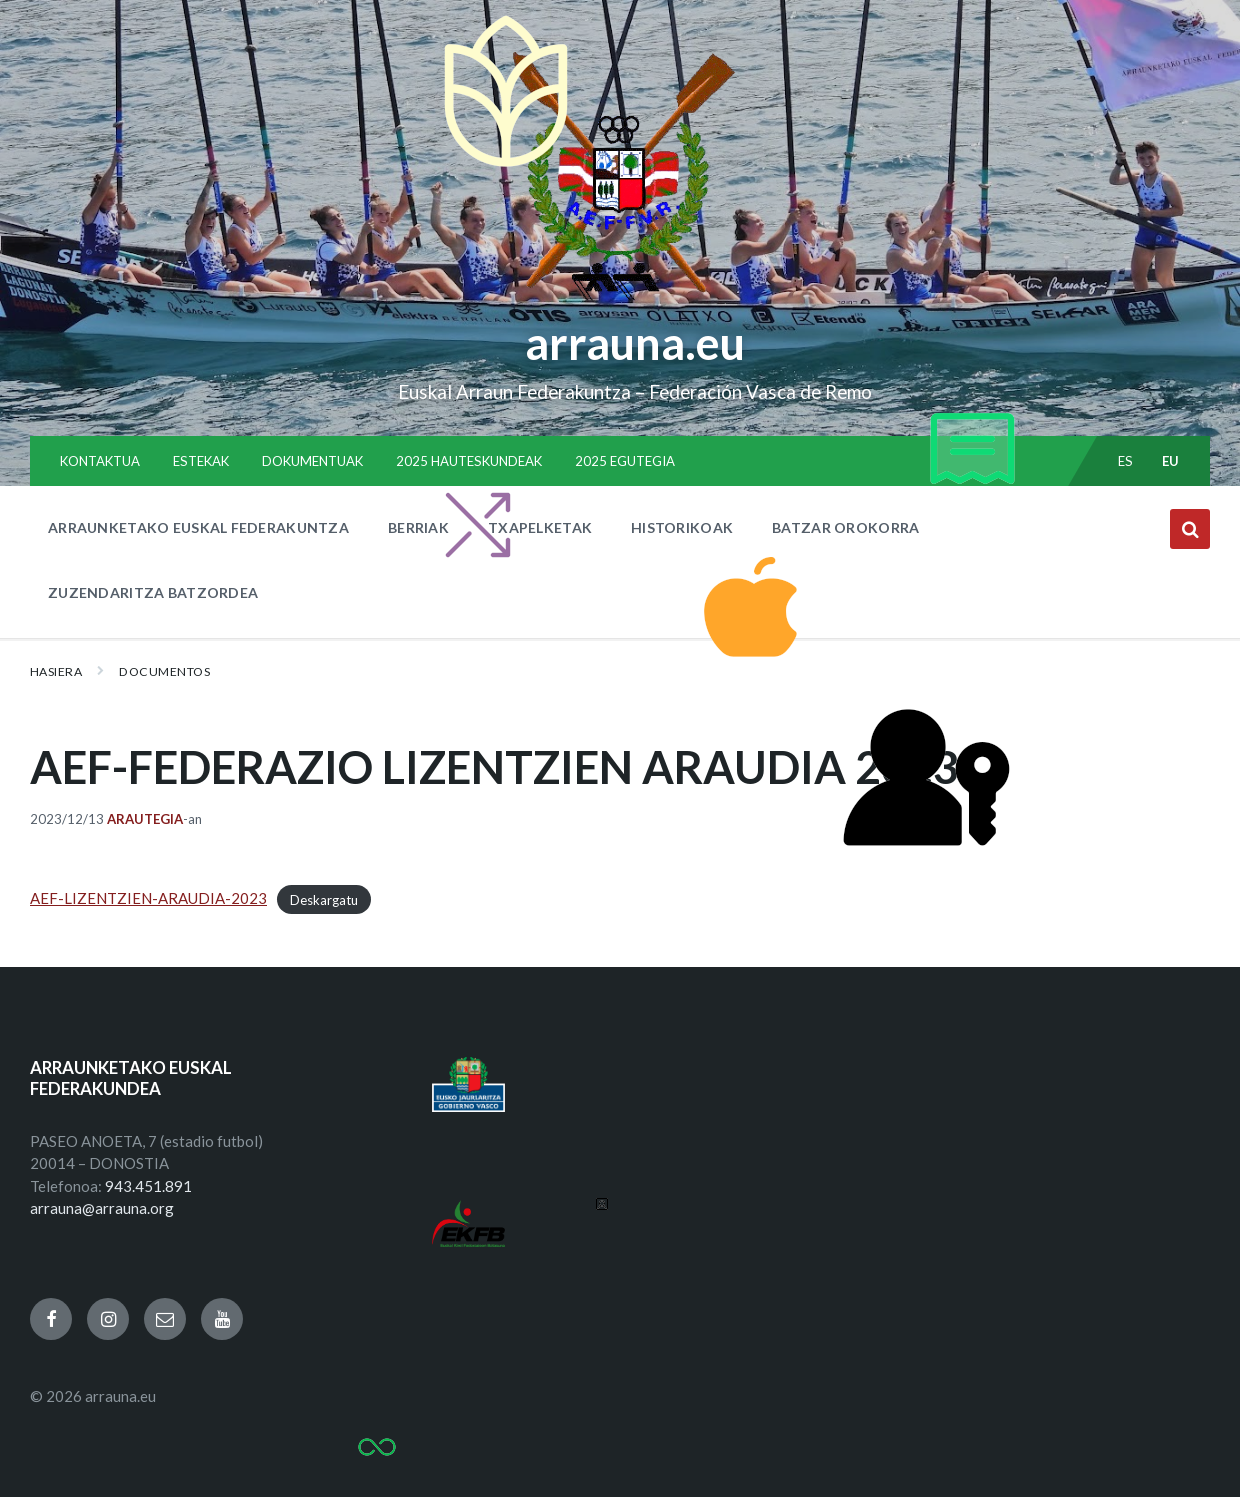 This screenshot has height=1497, width=1240. I want to click on manage passkey authentication for your account, so click(926, 781).